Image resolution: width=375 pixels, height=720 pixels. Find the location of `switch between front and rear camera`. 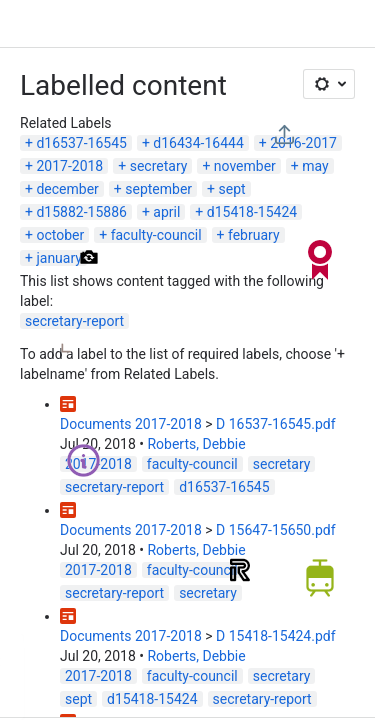

switch between front and rear camera is located at coordinates (89, 257).